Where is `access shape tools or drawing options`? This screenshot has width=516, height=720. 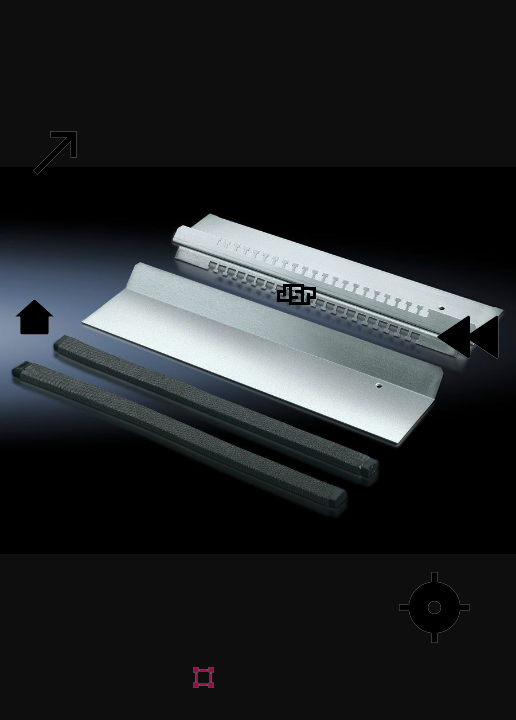 access shape tools or drawing options is located at coordinates (203, 677).